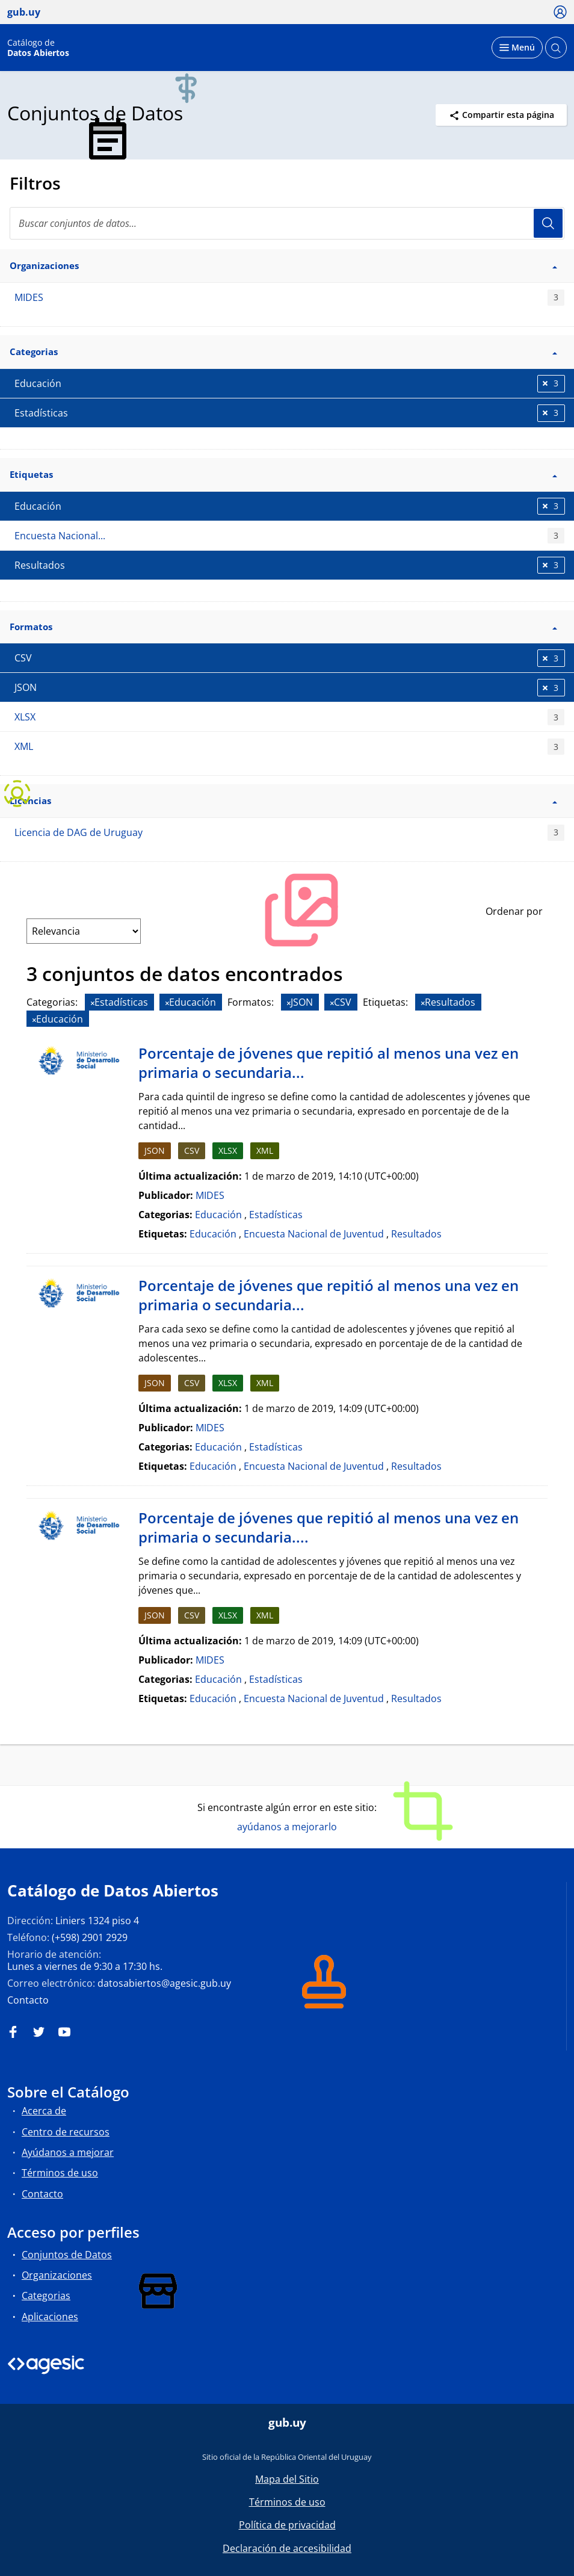  Describe the element at coordinates (158, 2291) in the screenshot. I see `access the online store or marketplace` at that location.